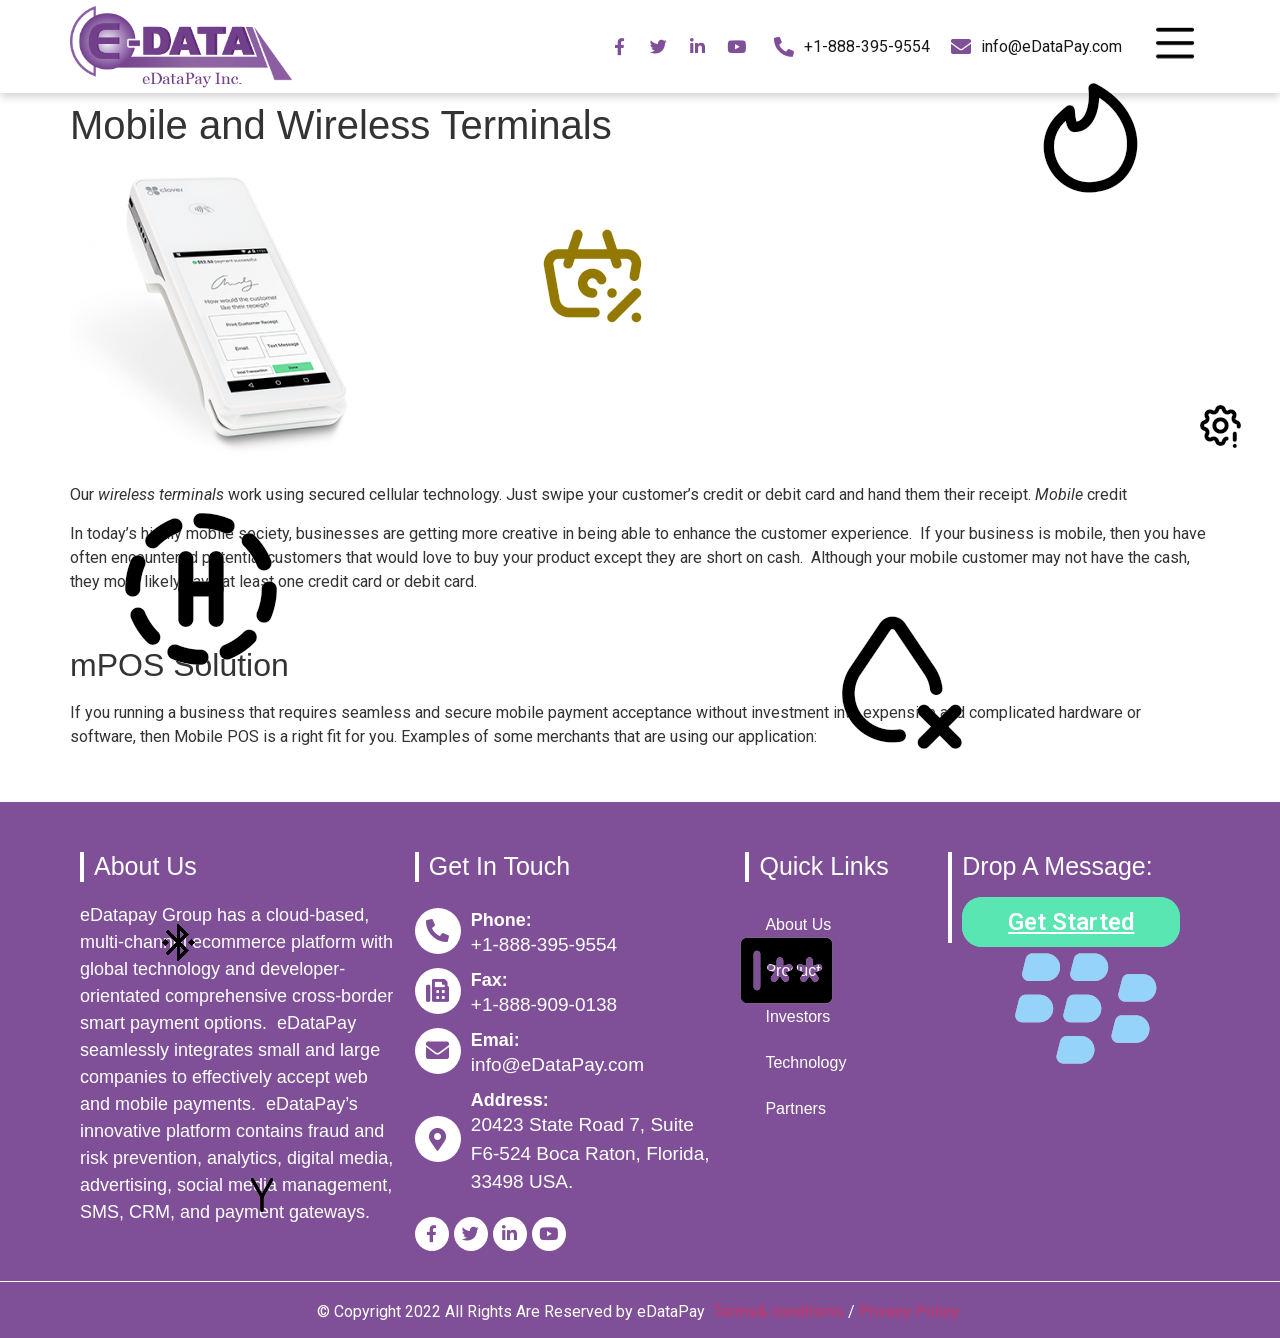 The image size is (1280, 1338). What do you see at coordinates (1087, 1008) in the screenshot?
I see `BlackBerry brand logo` at bounding box center [1087, 1008].